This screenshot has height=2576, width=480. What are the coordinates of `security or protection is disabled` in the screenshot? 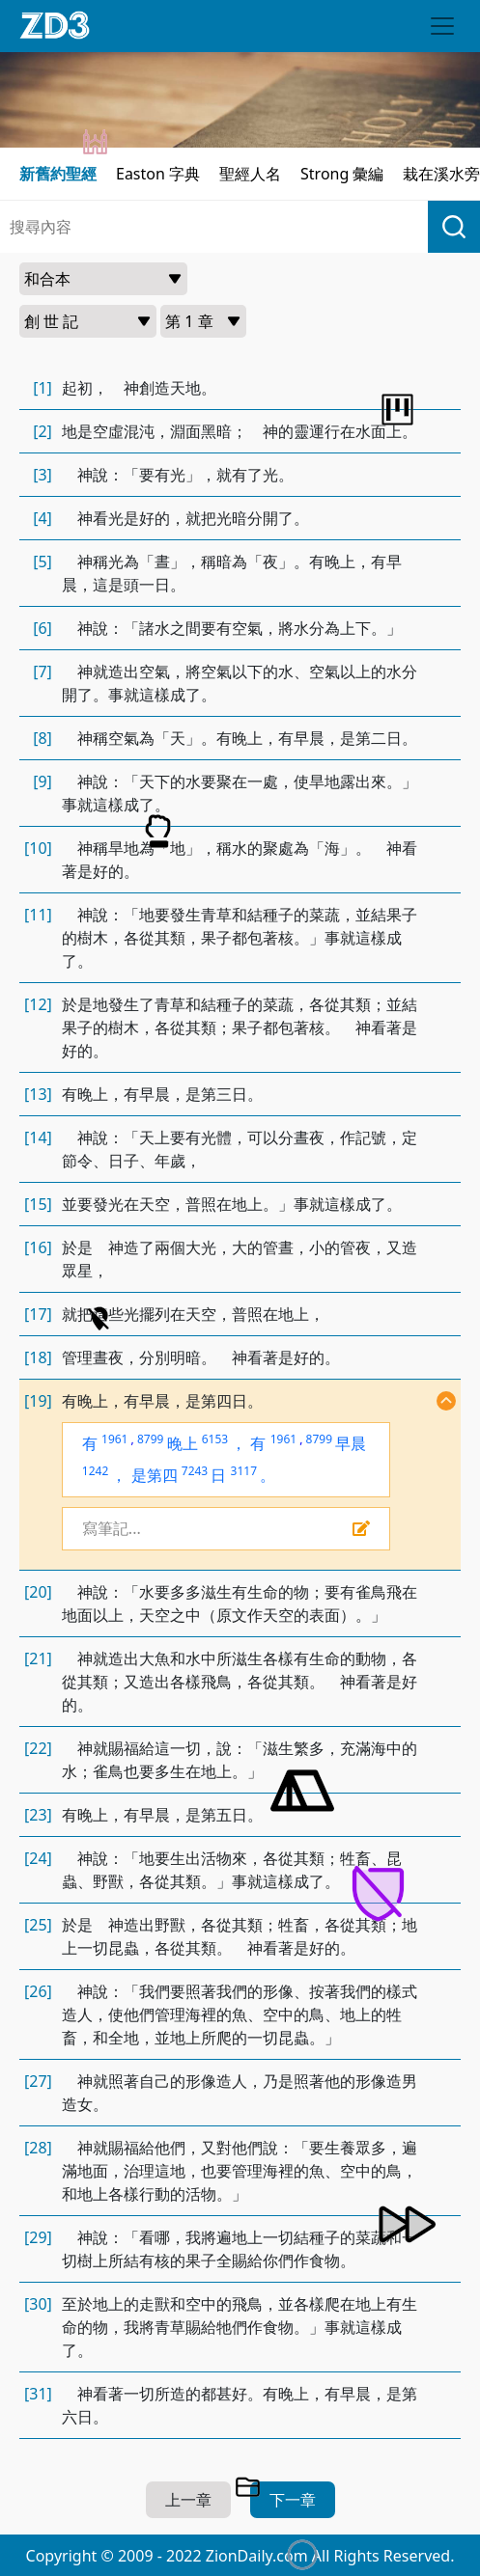 It's located at (378, 1891).